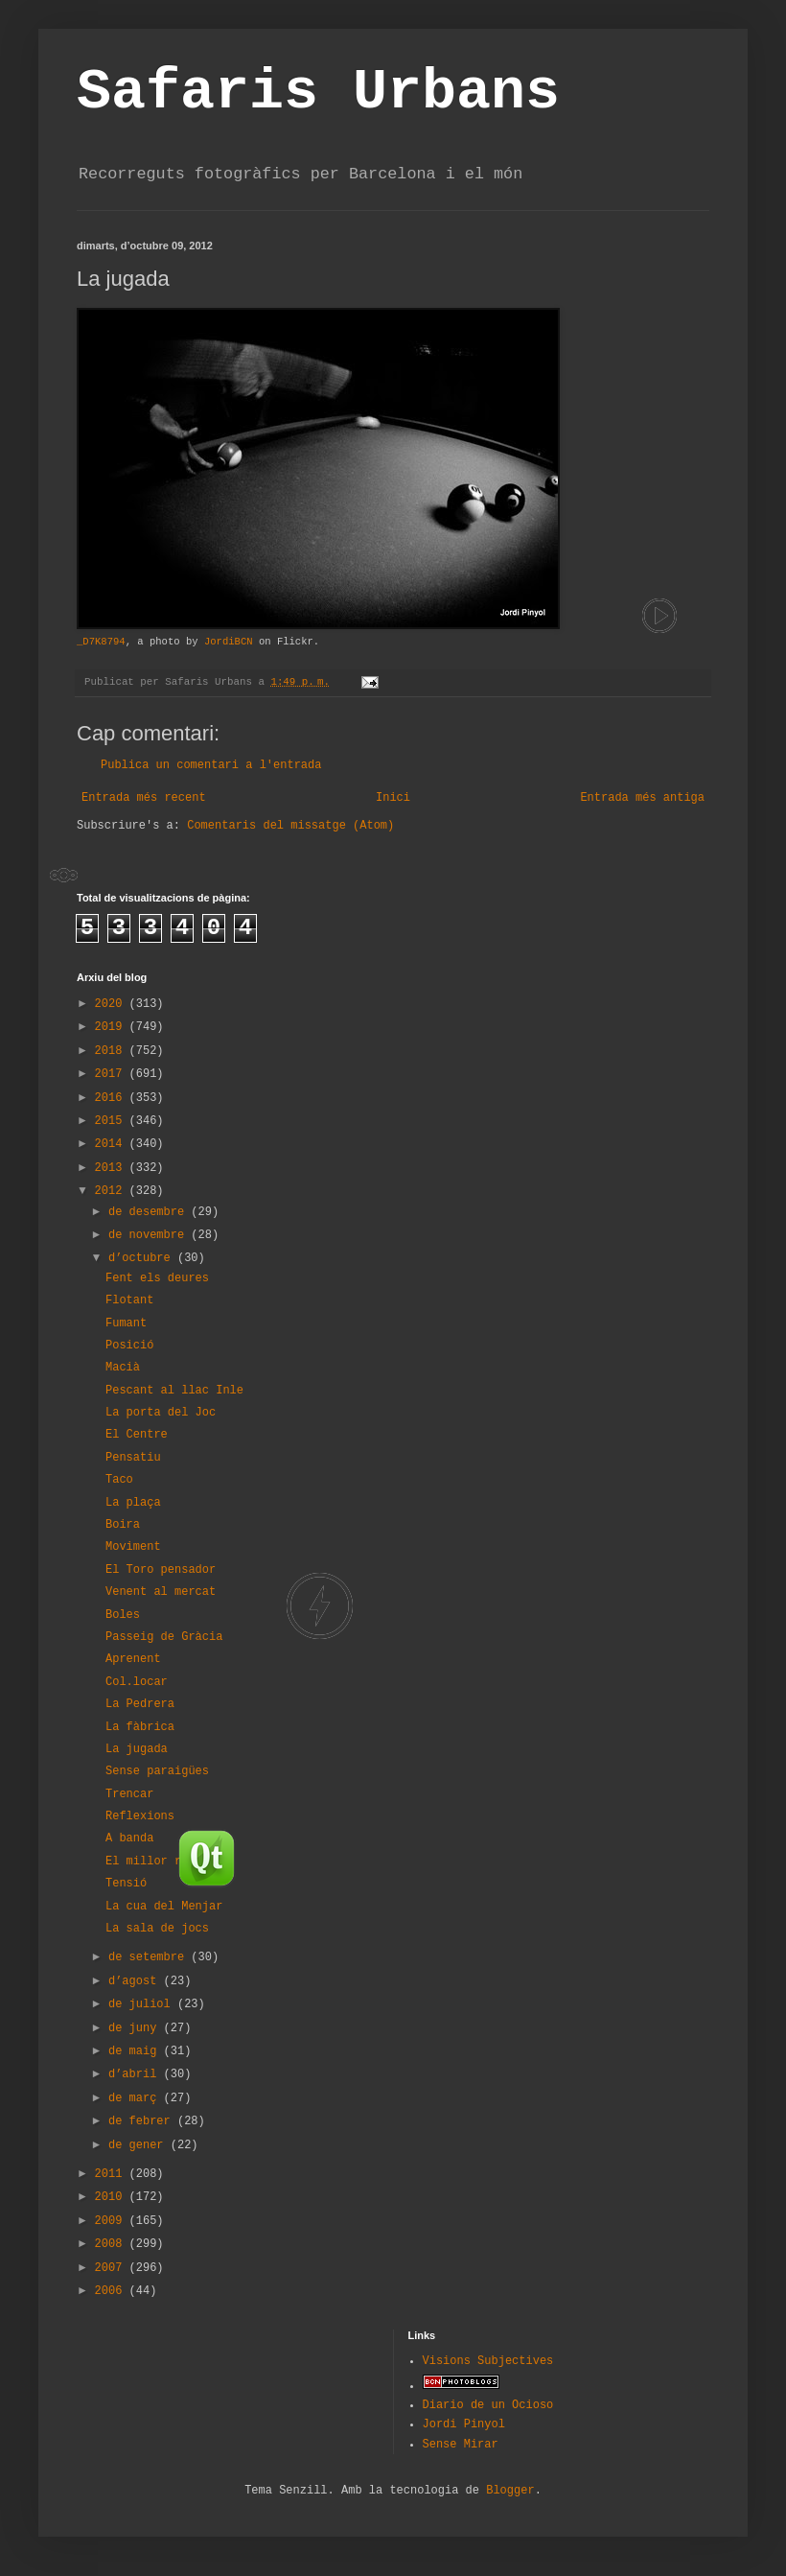 This screenshot has width=786, height=2576. What do you see at coordinates (63, 875) in the screenshot?
I see `connect to owncloud account` at bounding box center [63, 875].